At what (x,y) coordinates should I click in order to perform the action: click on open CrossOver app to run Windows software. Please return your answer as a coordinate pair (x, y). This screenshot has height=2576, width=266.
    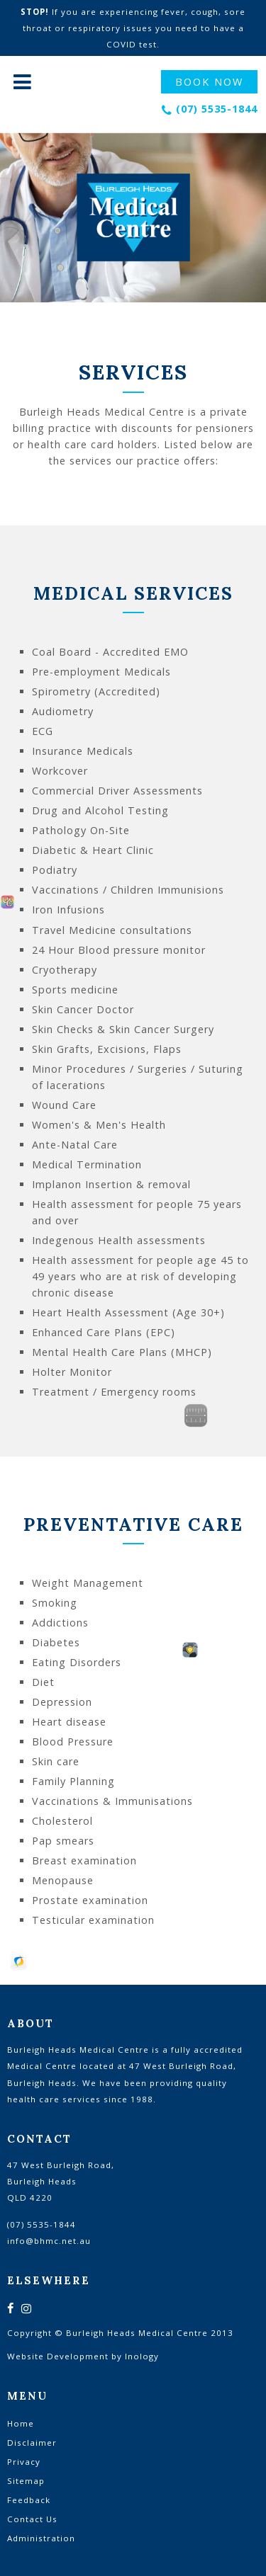
    Looking at the image, I should click on (18, 1961).